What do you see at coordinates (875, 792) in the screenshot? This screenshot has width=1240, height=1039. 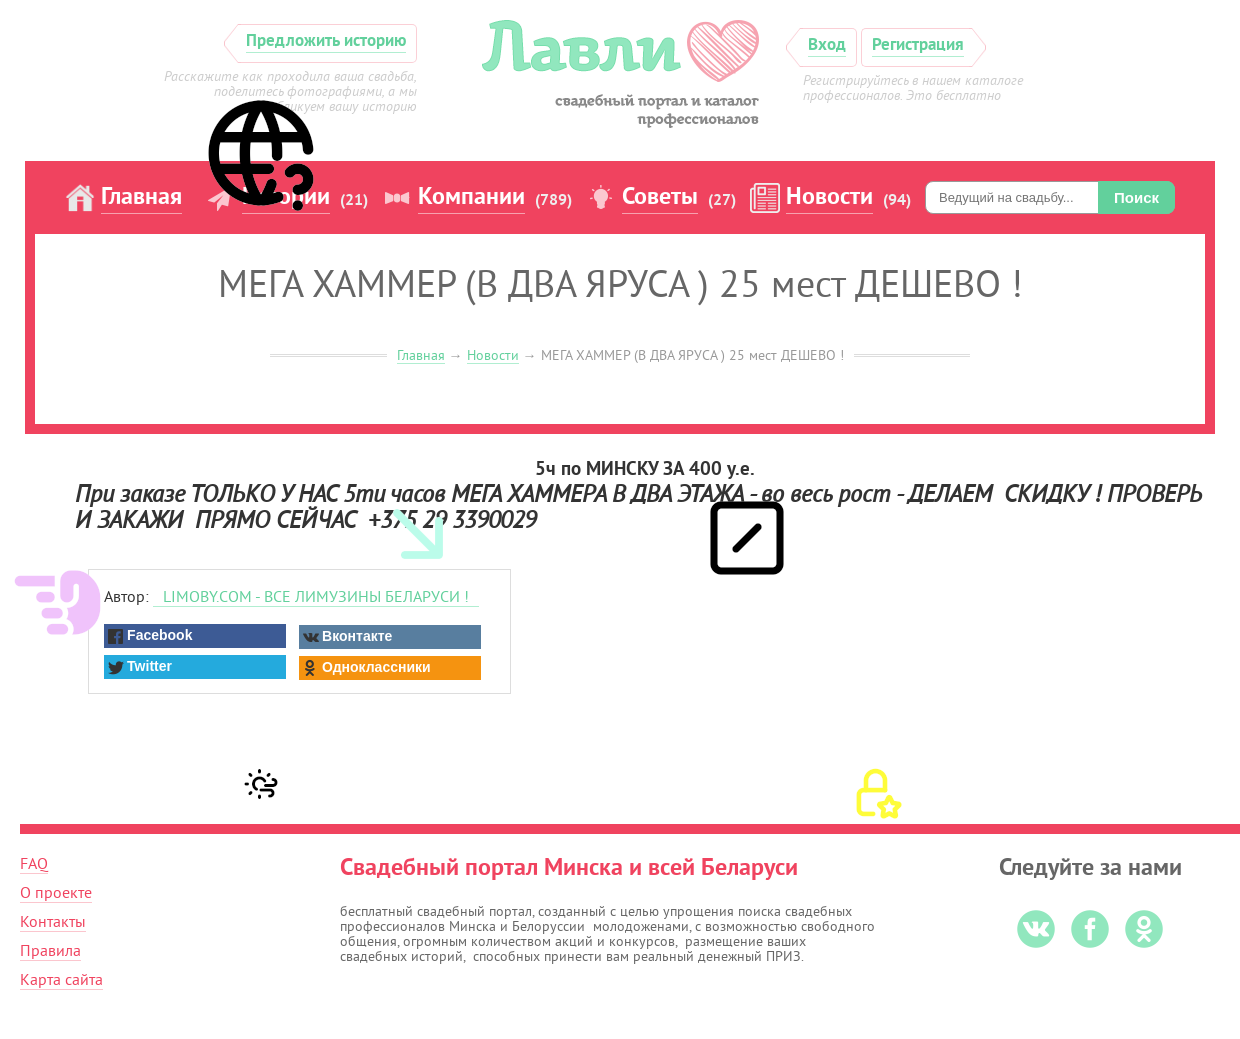 I see `mark a password or credential as favorite` at bounding box center [875, 792].